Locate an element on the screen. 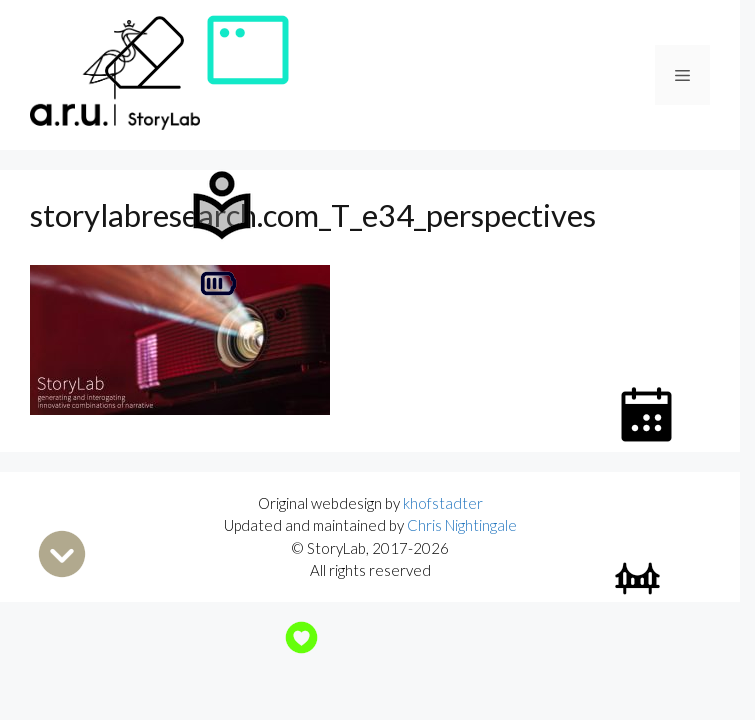 The height and width of the screenshot is (720, 755). expand to show more content is located at coordinates (62, 554).